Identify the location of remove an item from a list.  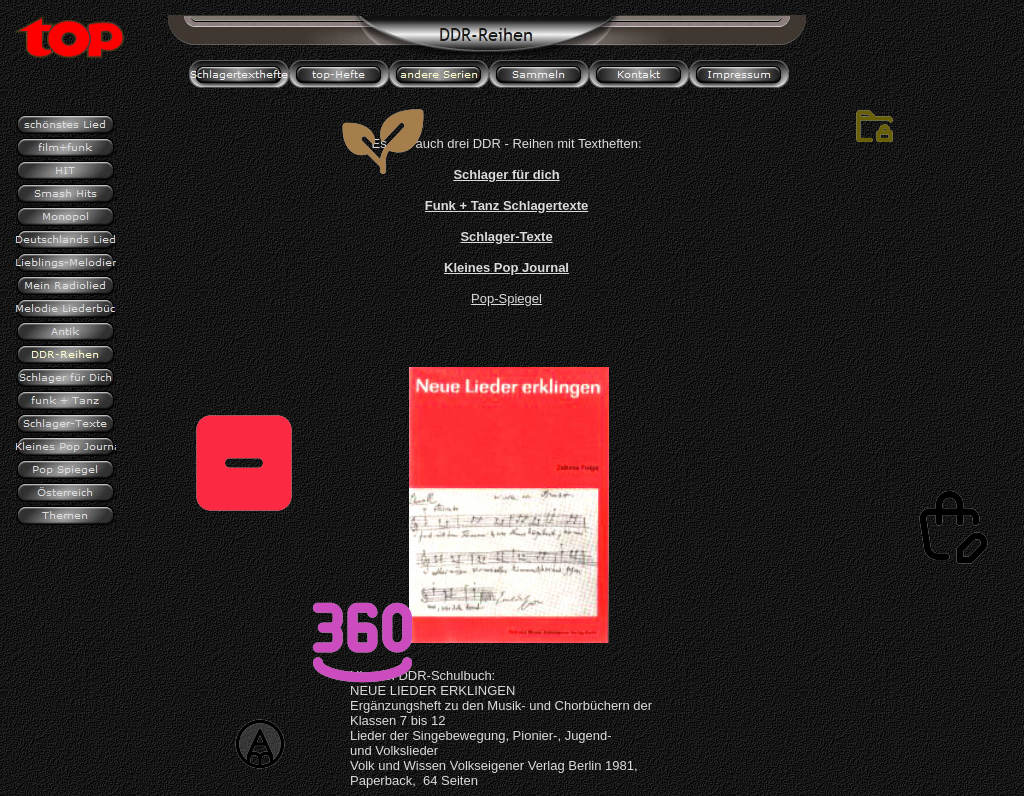
(244, 463).